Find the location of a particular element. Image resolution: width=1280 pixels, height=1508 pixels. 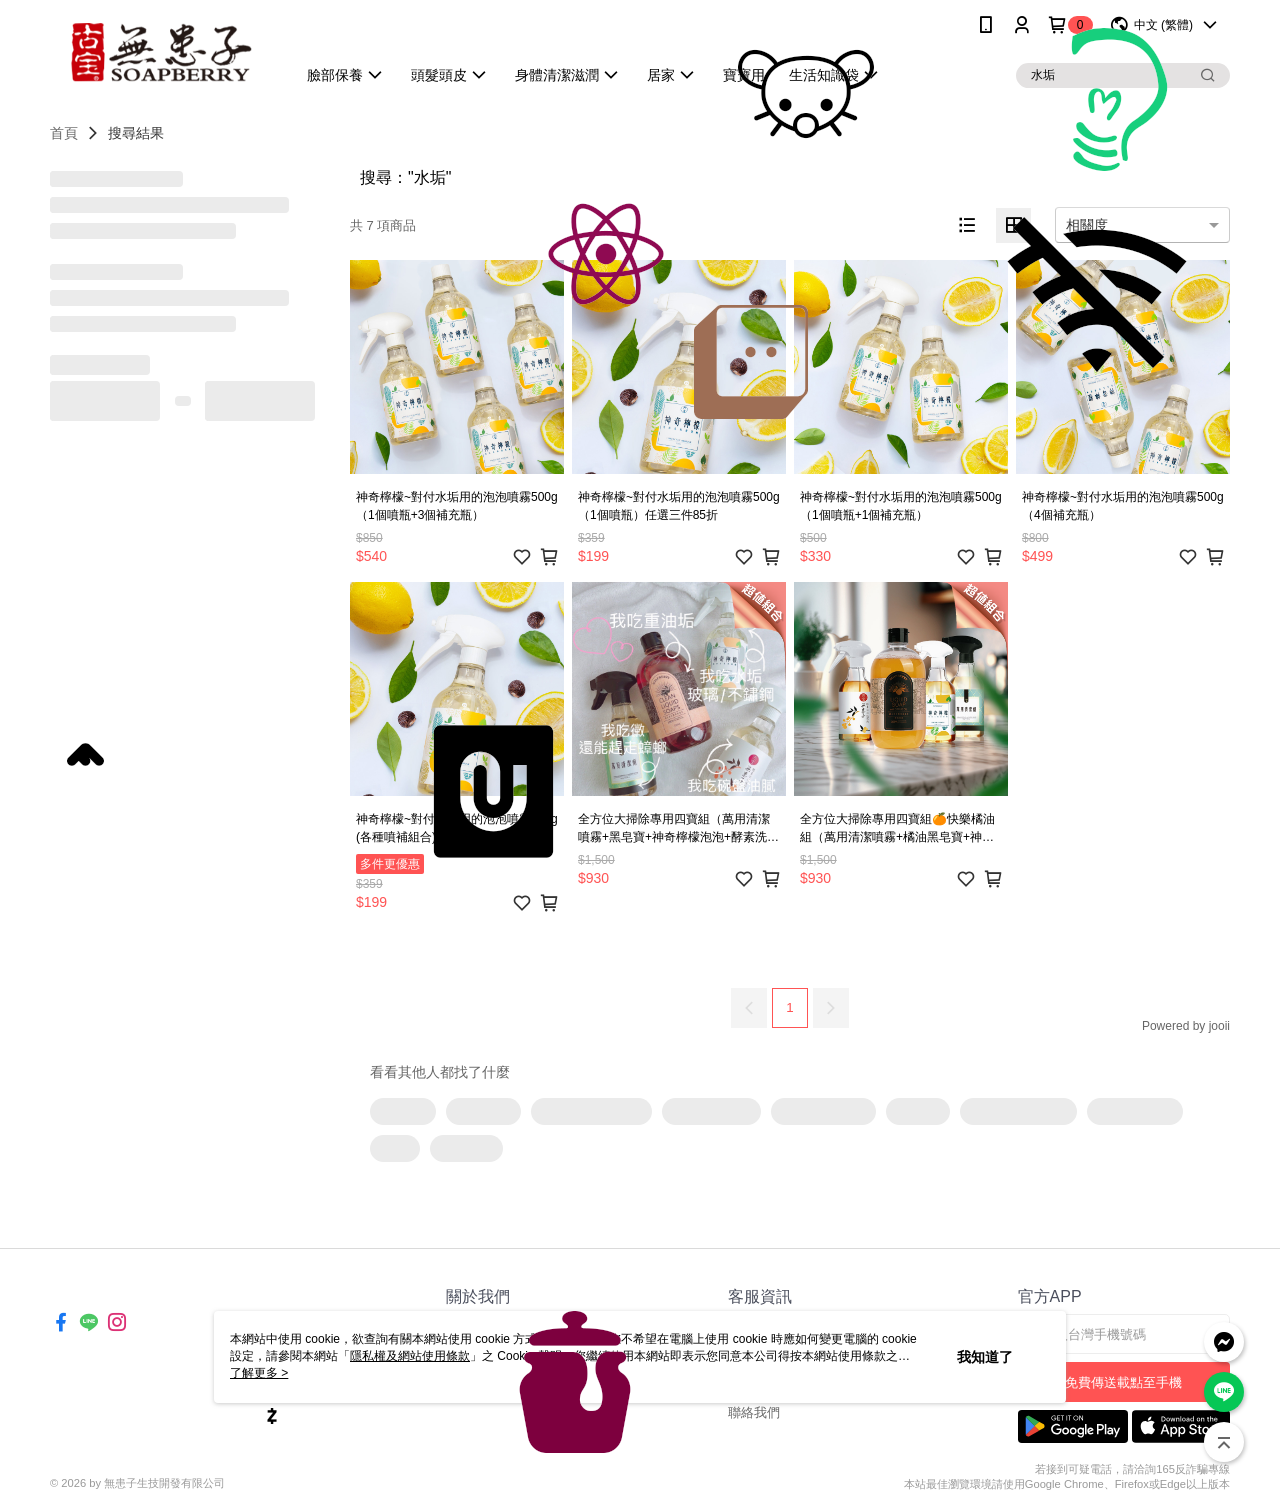

indicates no wifi connection available is located at coordinates (1097, 301).